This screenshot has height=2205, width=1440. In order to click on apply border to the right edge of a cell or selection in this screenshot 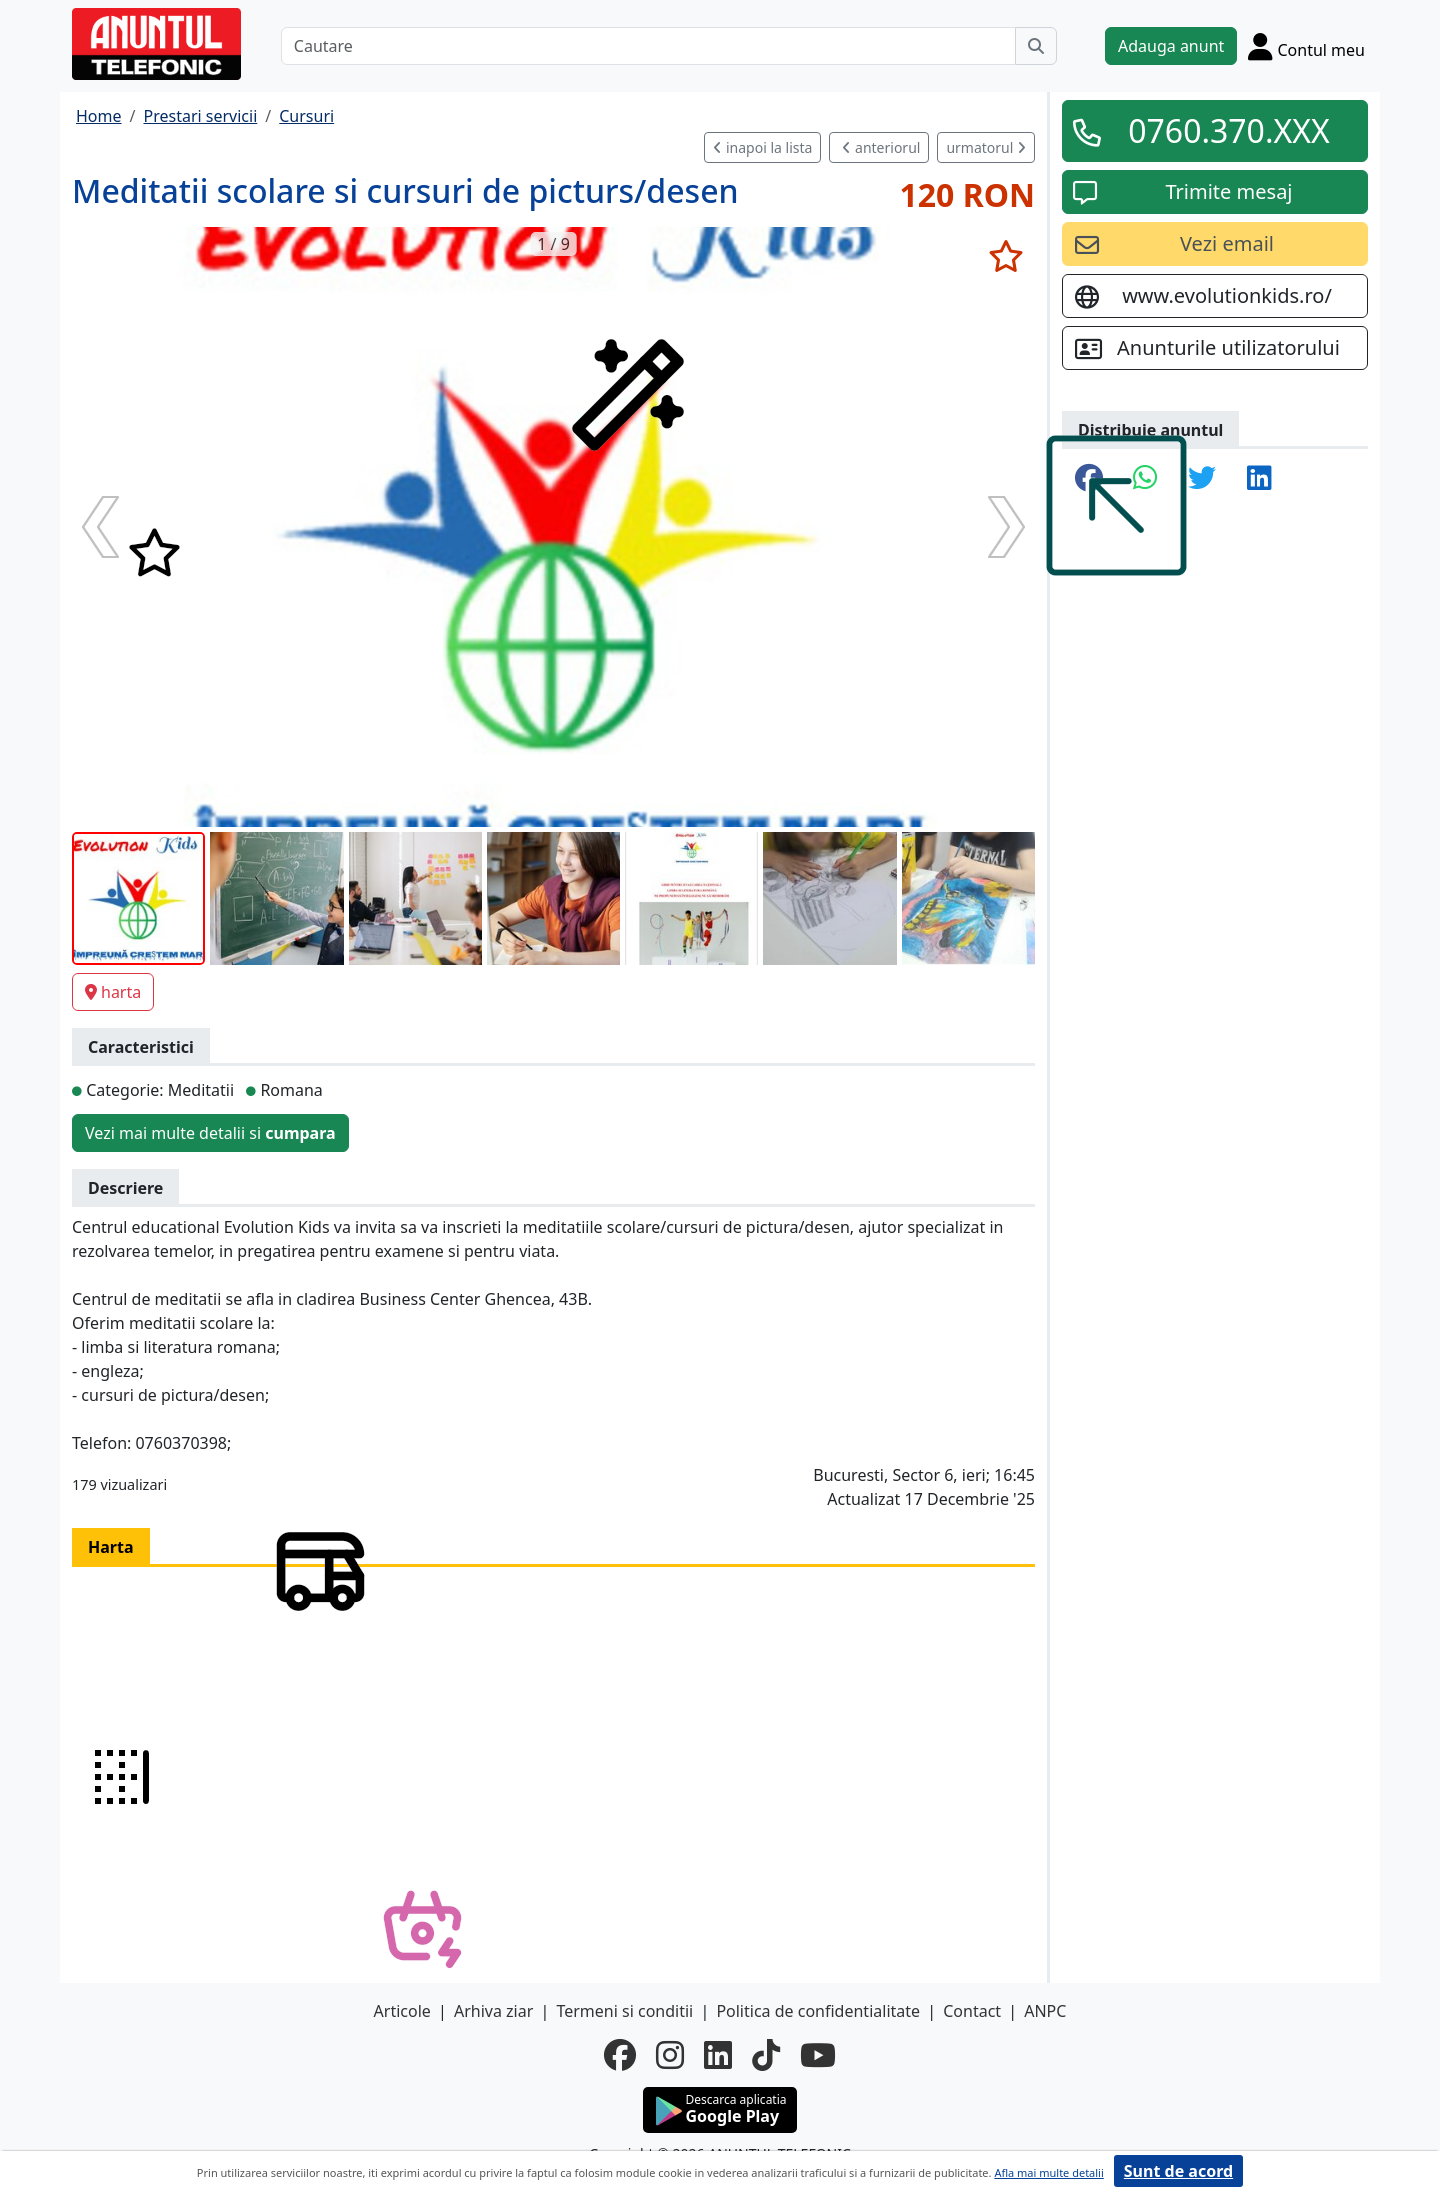, I will do `click(122, 1777)`.